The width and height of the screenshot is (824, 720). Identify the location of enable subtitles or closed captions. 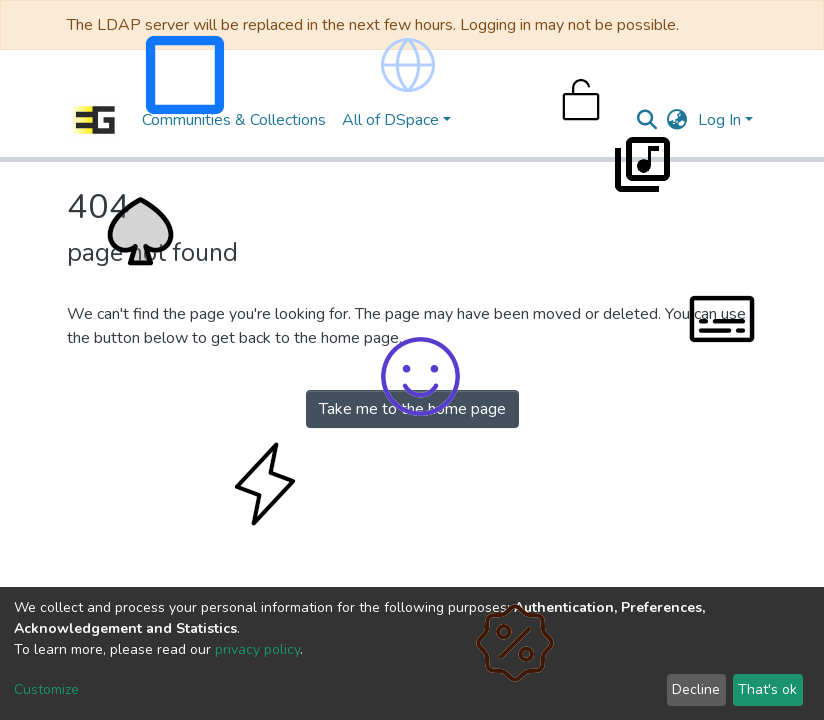
(722, 319).